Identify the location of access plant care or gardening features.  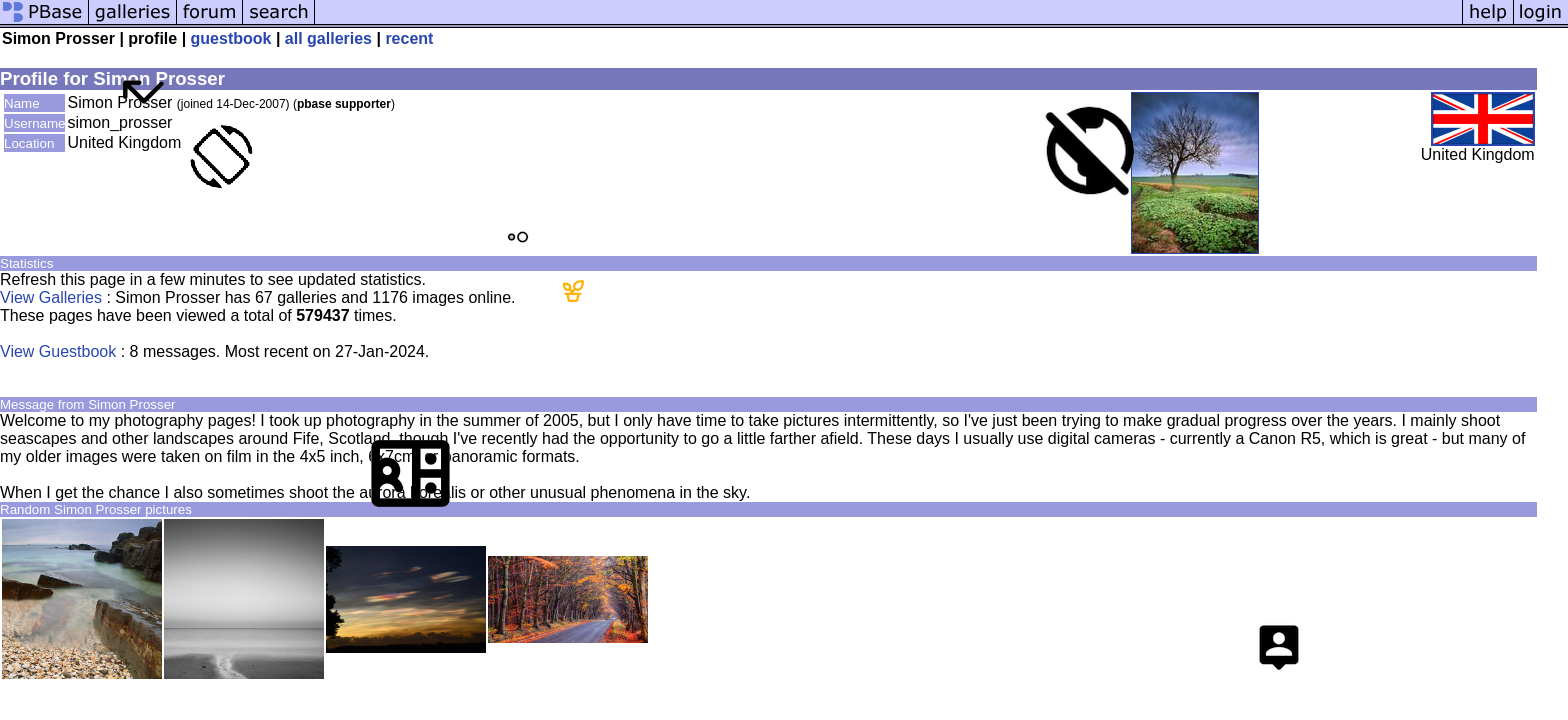
(573, 291).